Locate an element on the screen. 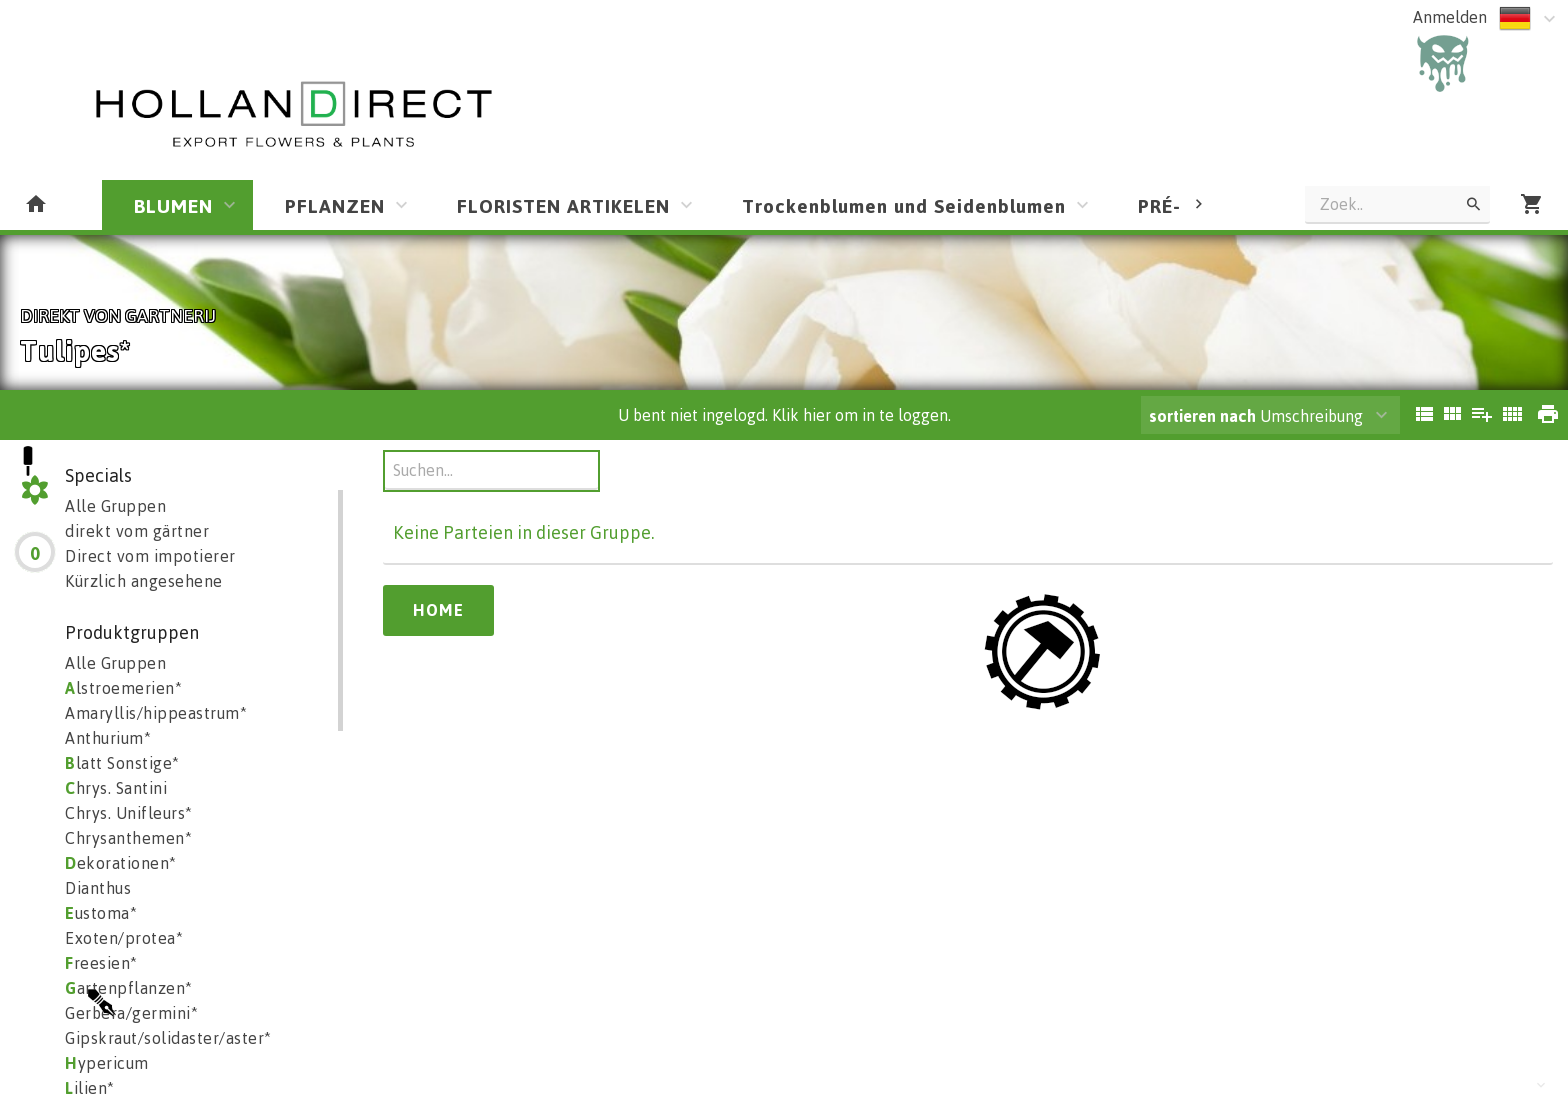 The image size is (1568, 1099). a demon or monster enemy character type is located at coordinates (1442, 63).